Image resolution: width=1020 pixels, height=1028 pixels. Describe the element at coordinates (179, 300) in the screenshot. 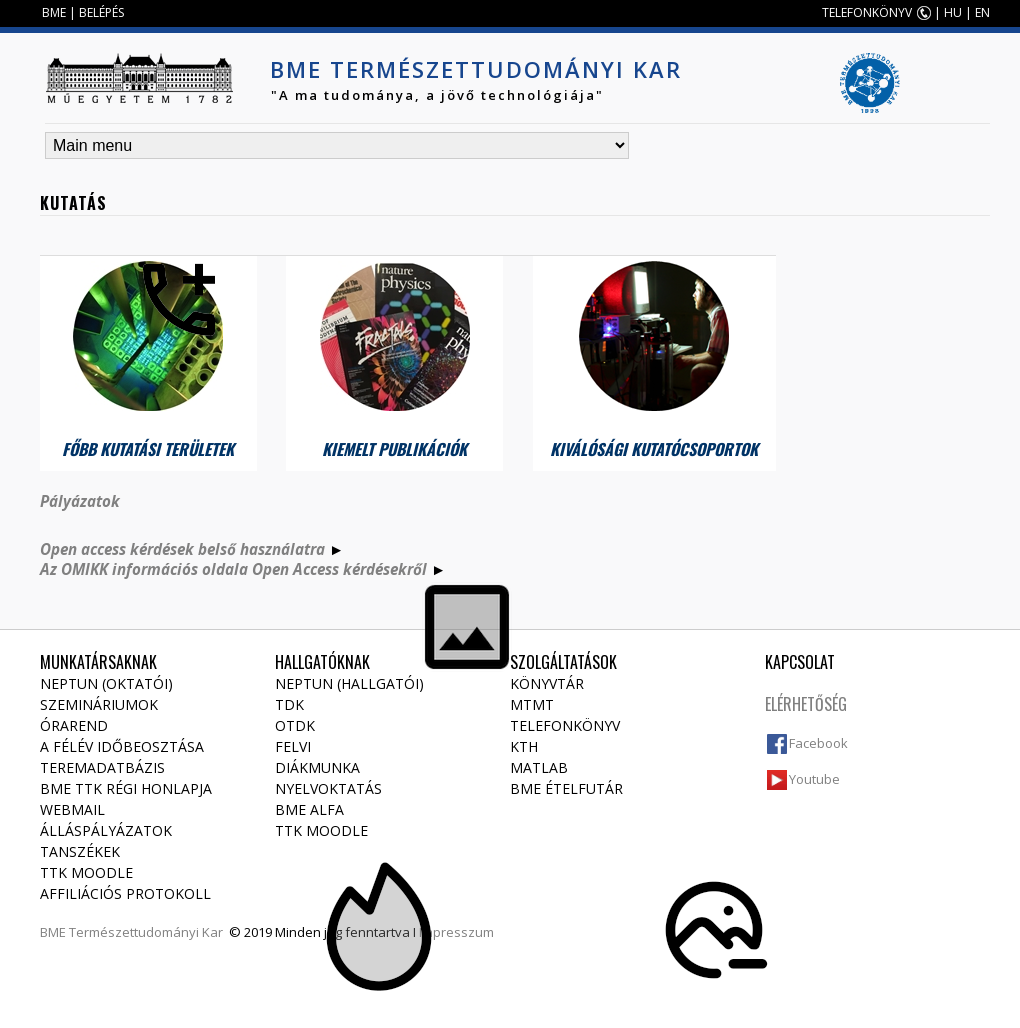

I see `add a new contact to your phone` at that location.